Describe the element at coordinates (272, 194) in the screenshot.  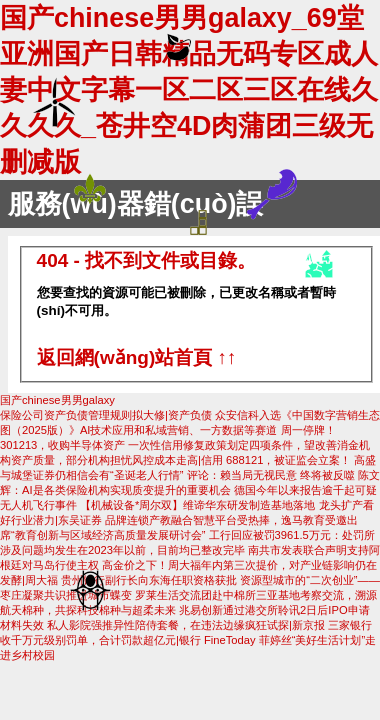
I see `food or hunger indicator in a game` at that location.